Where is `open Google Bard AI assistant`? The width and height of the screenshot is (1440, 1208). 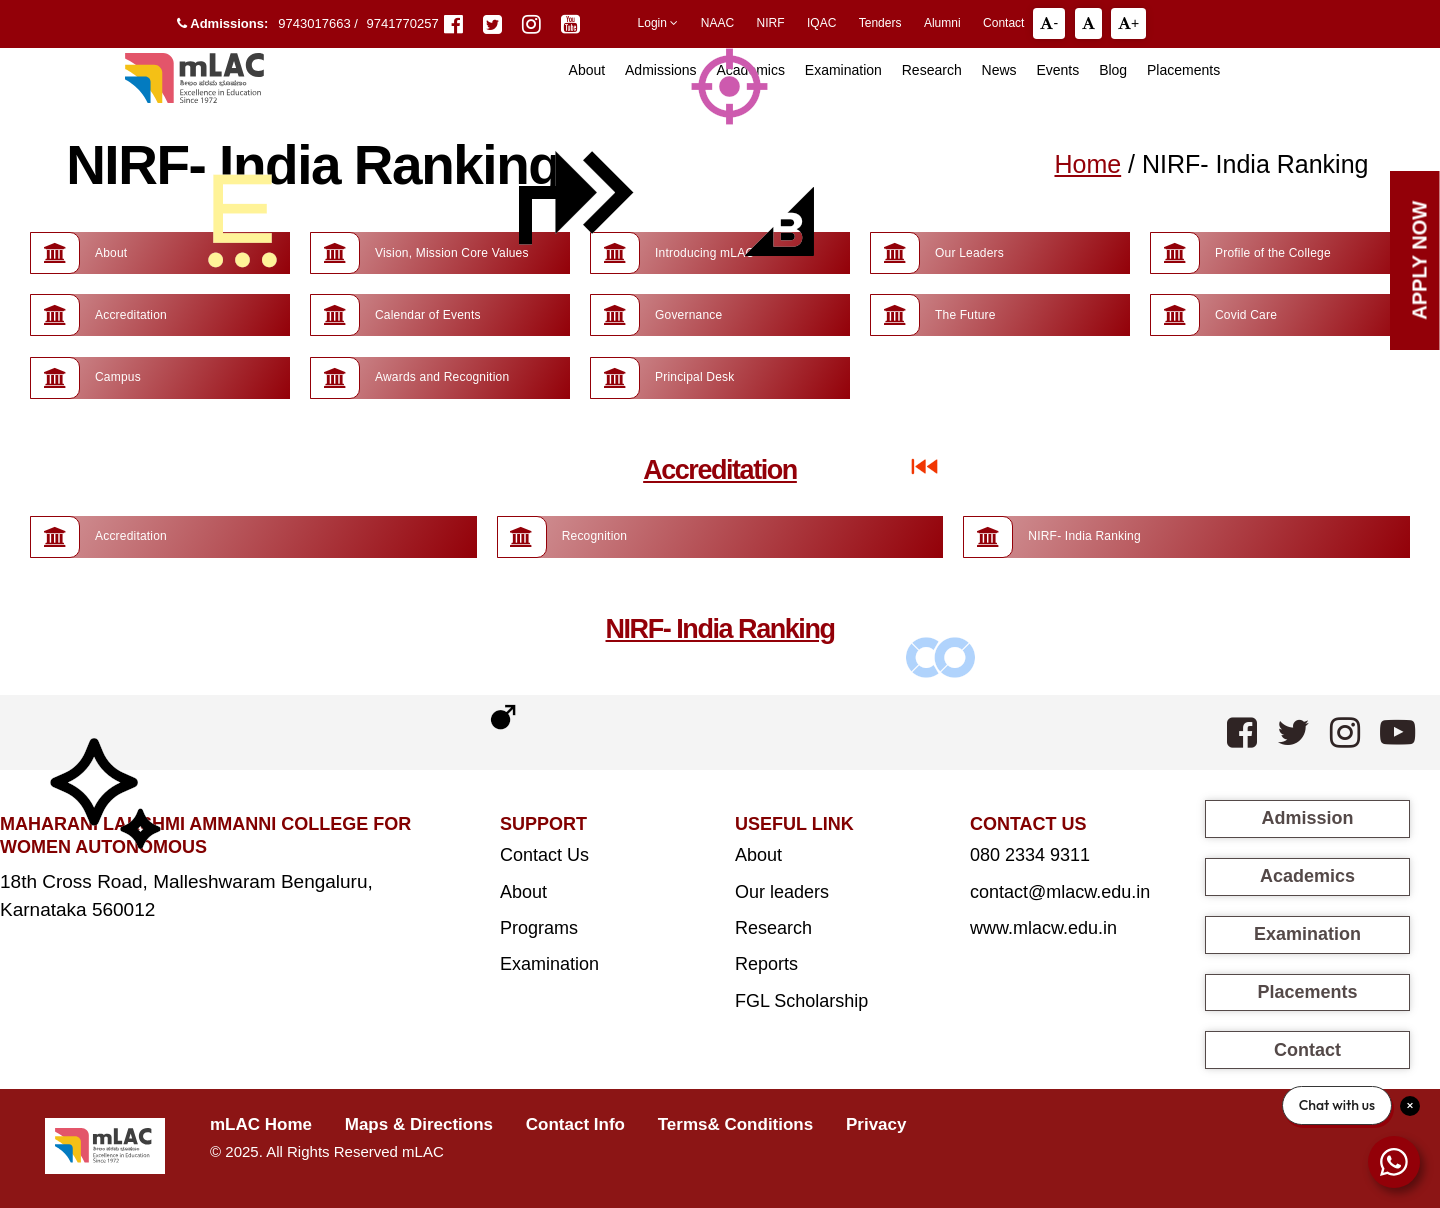
open Google Bard AI assistant is located at coordinates (105, 793).